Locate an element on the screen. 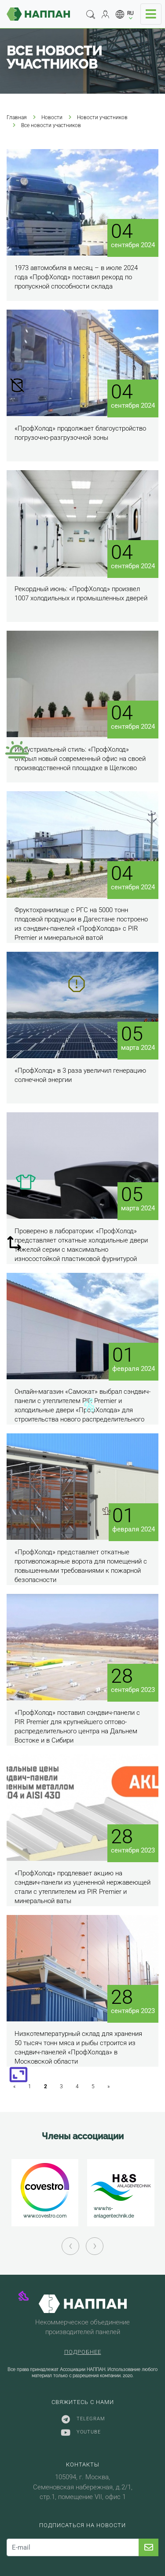 The width and height of the screenshot is (165, 2576). indicates a warning or critical alert is located at coordinates (77, 984).